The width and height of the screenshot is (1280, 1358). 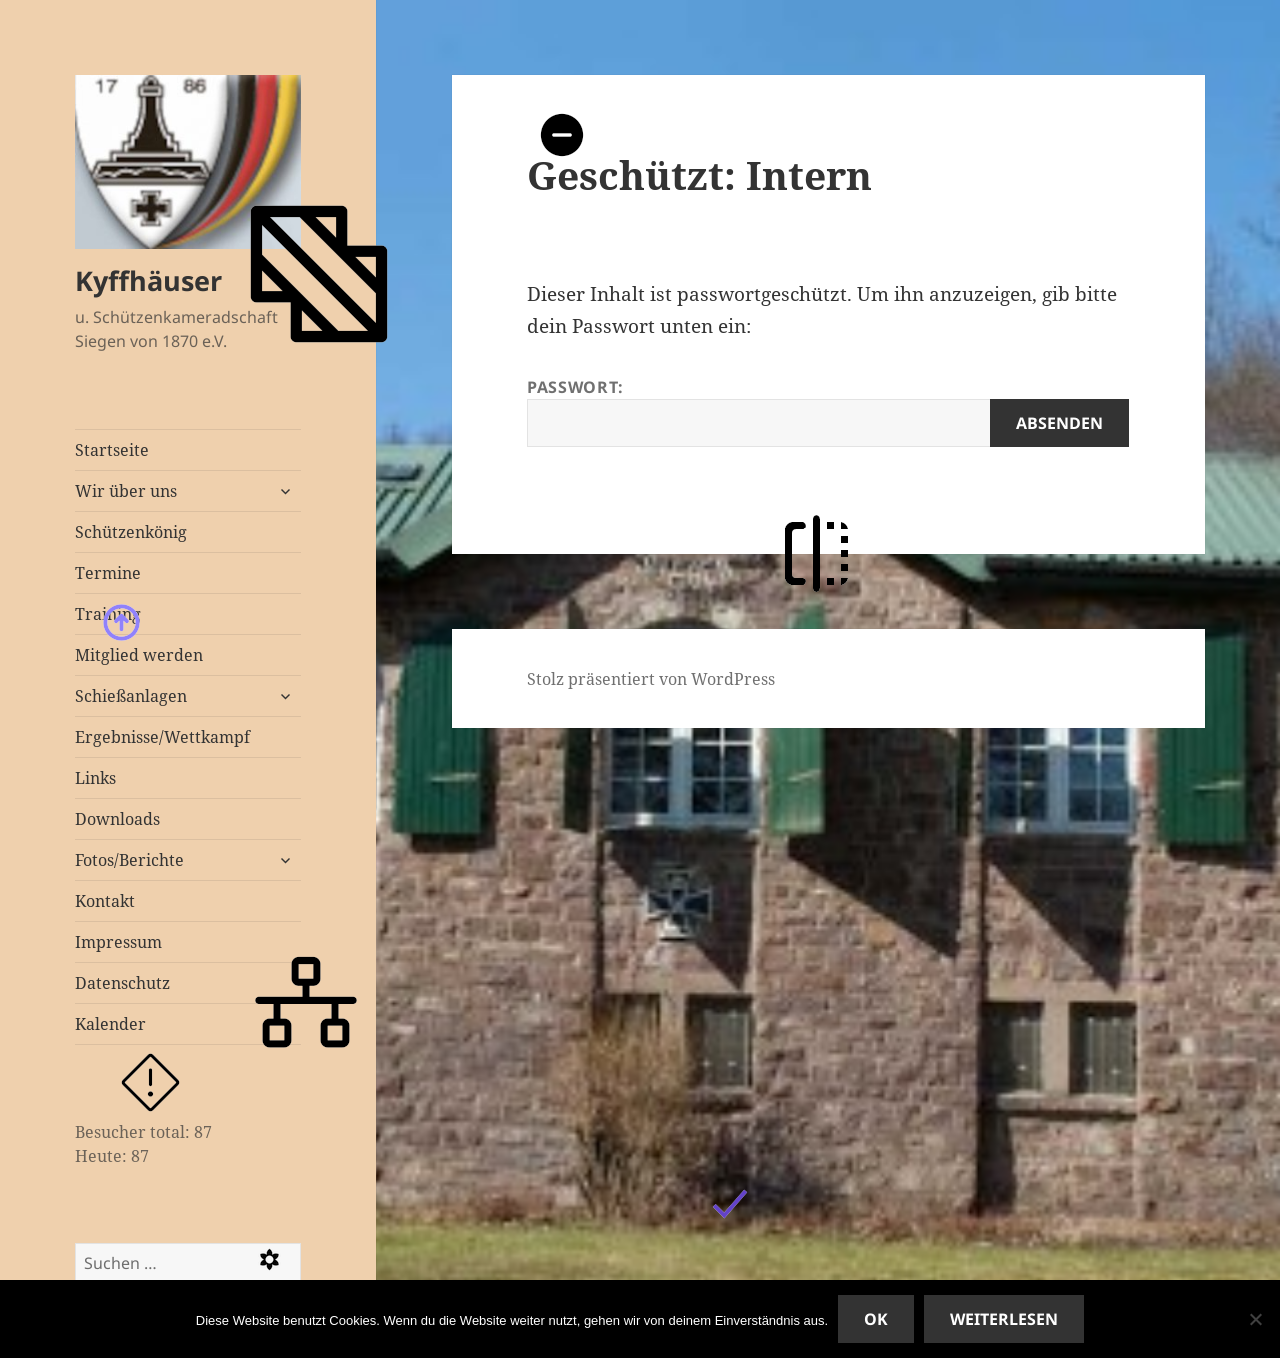 What do you see at coordinates (562, 135) in the screenshot?
I see `remove an item from a list or cart` at bounding box center [562, 135].